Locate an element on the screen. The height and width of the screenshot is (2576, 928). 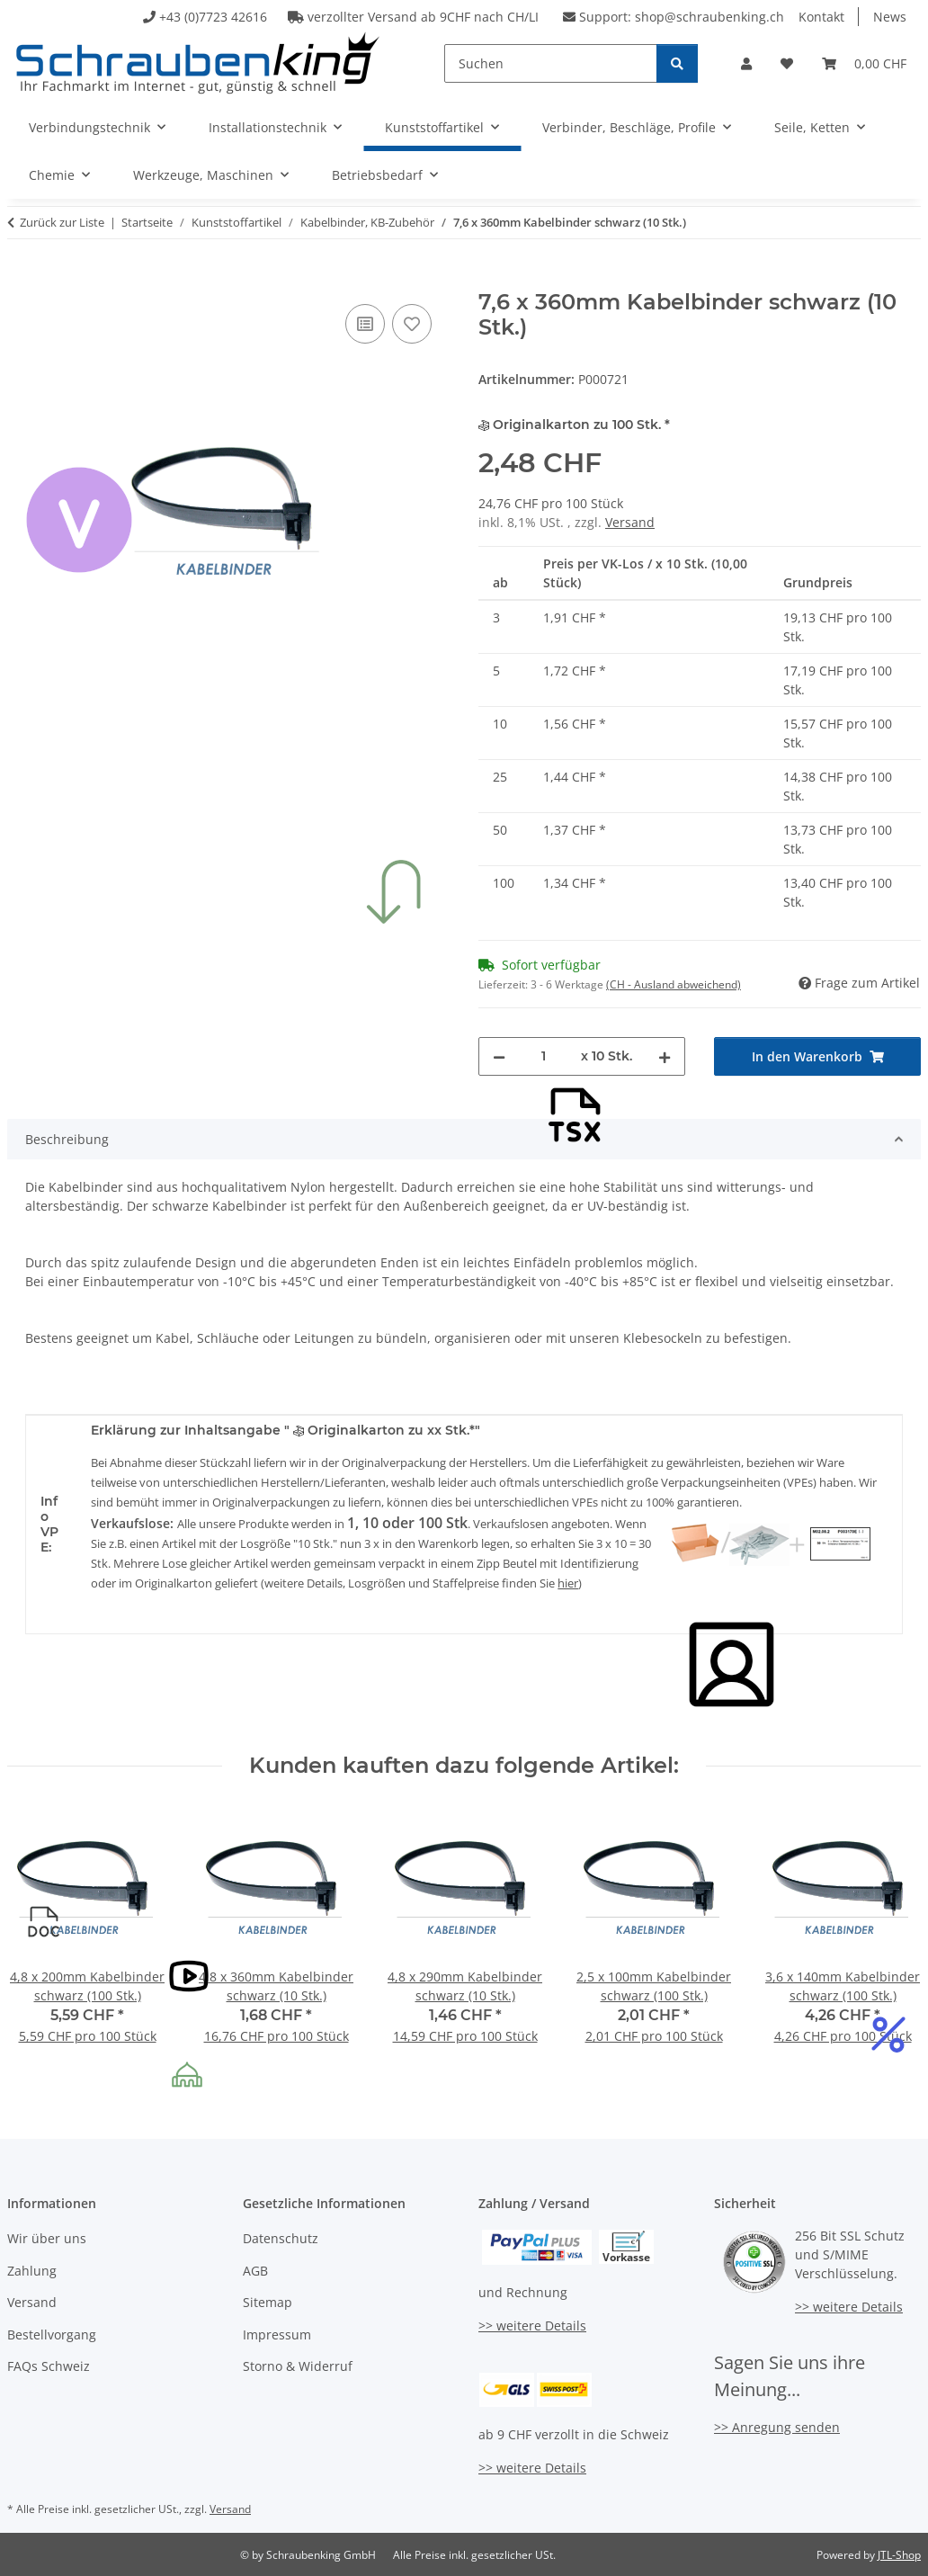
a TypeScript React component file is located at coordinates (576, 1117).